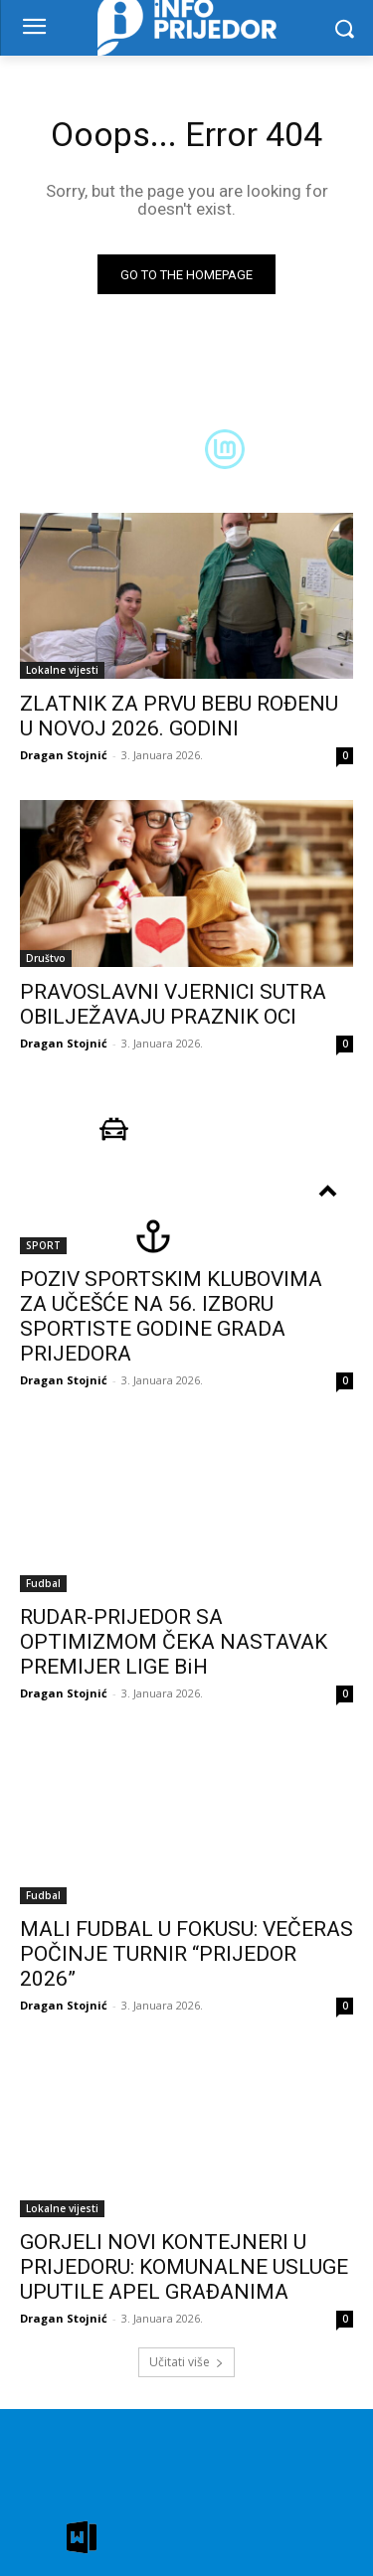 The image size is (373, 2576). I want to click on locate nearby police stations, so click(113, 1128).